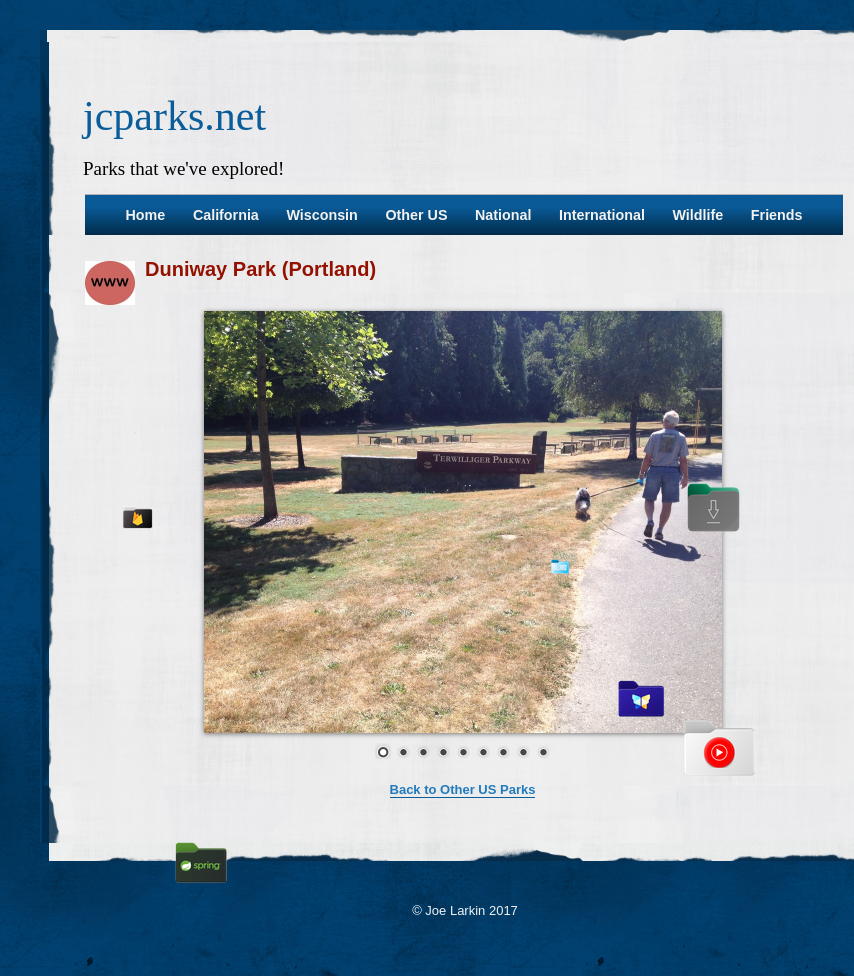 This screenshot has height=976, width=854. Describe the element at coordinates (560, 567) in the screenshot. I see `folder containing Blizzard games or files` at that location.